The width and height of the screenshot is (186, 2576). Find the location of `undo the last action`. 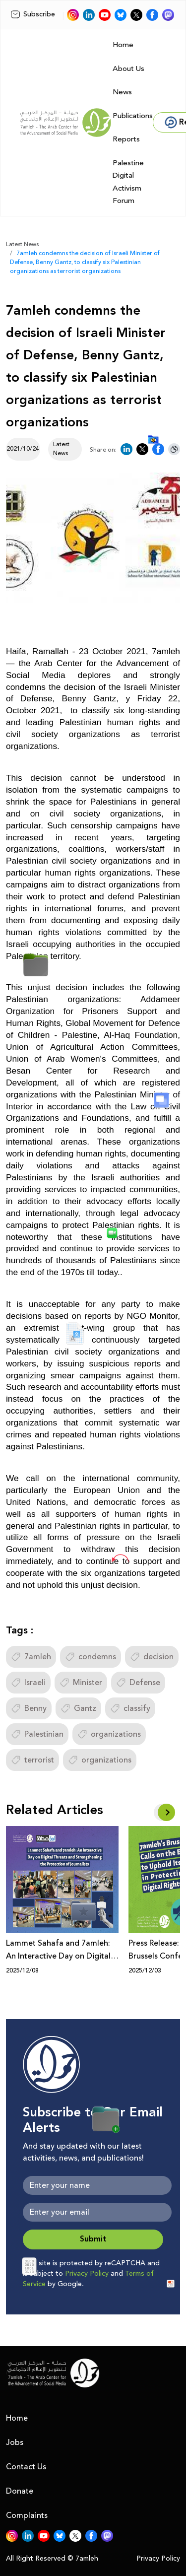

undo the last action is located at coordinates (120, 1558).